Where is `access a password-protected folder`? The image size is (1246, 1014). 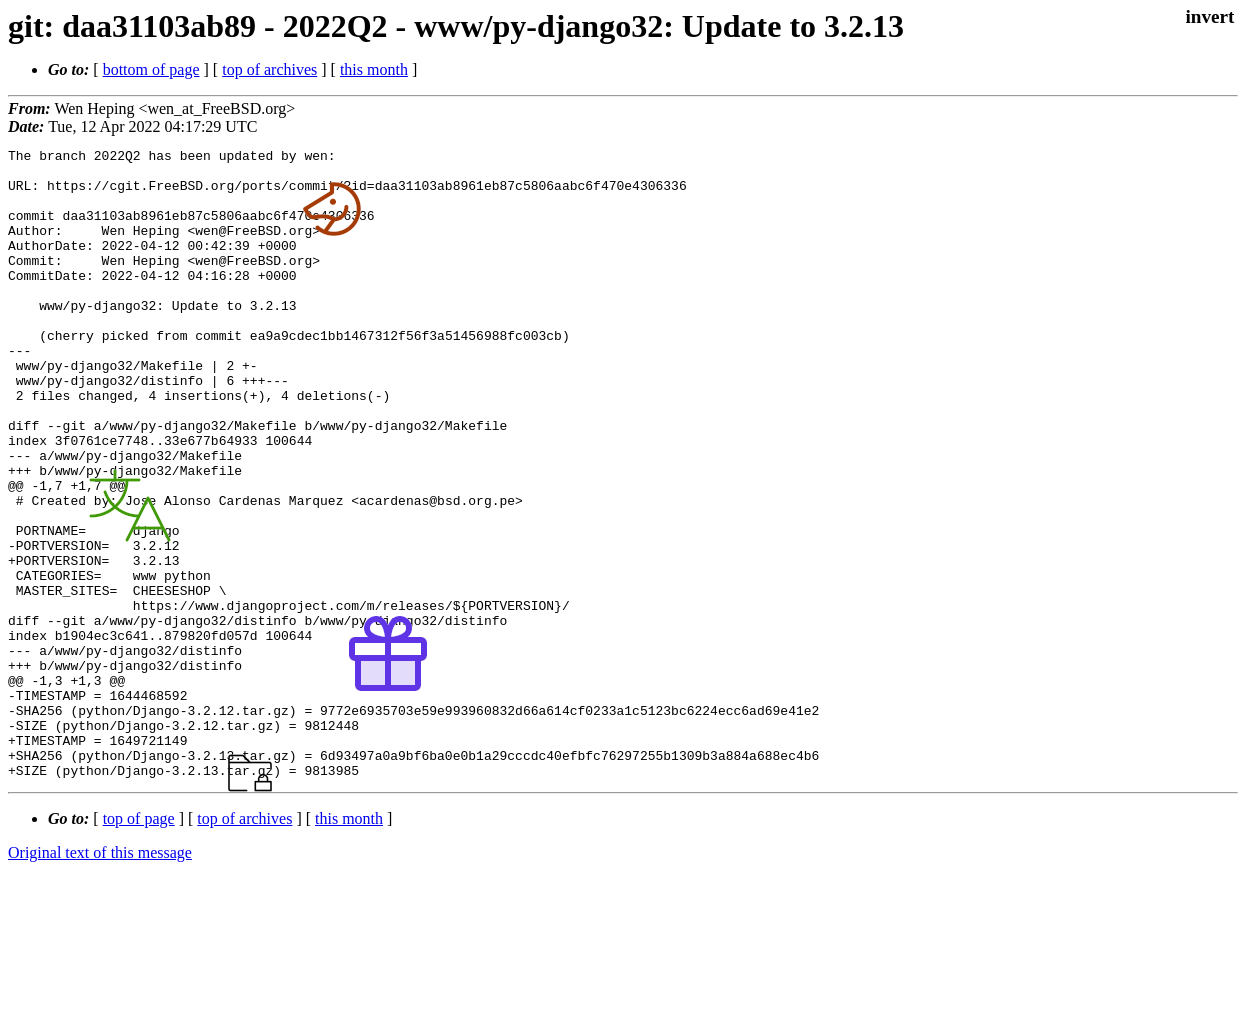
access a password-protected folder is located at coordinates (250, 773).